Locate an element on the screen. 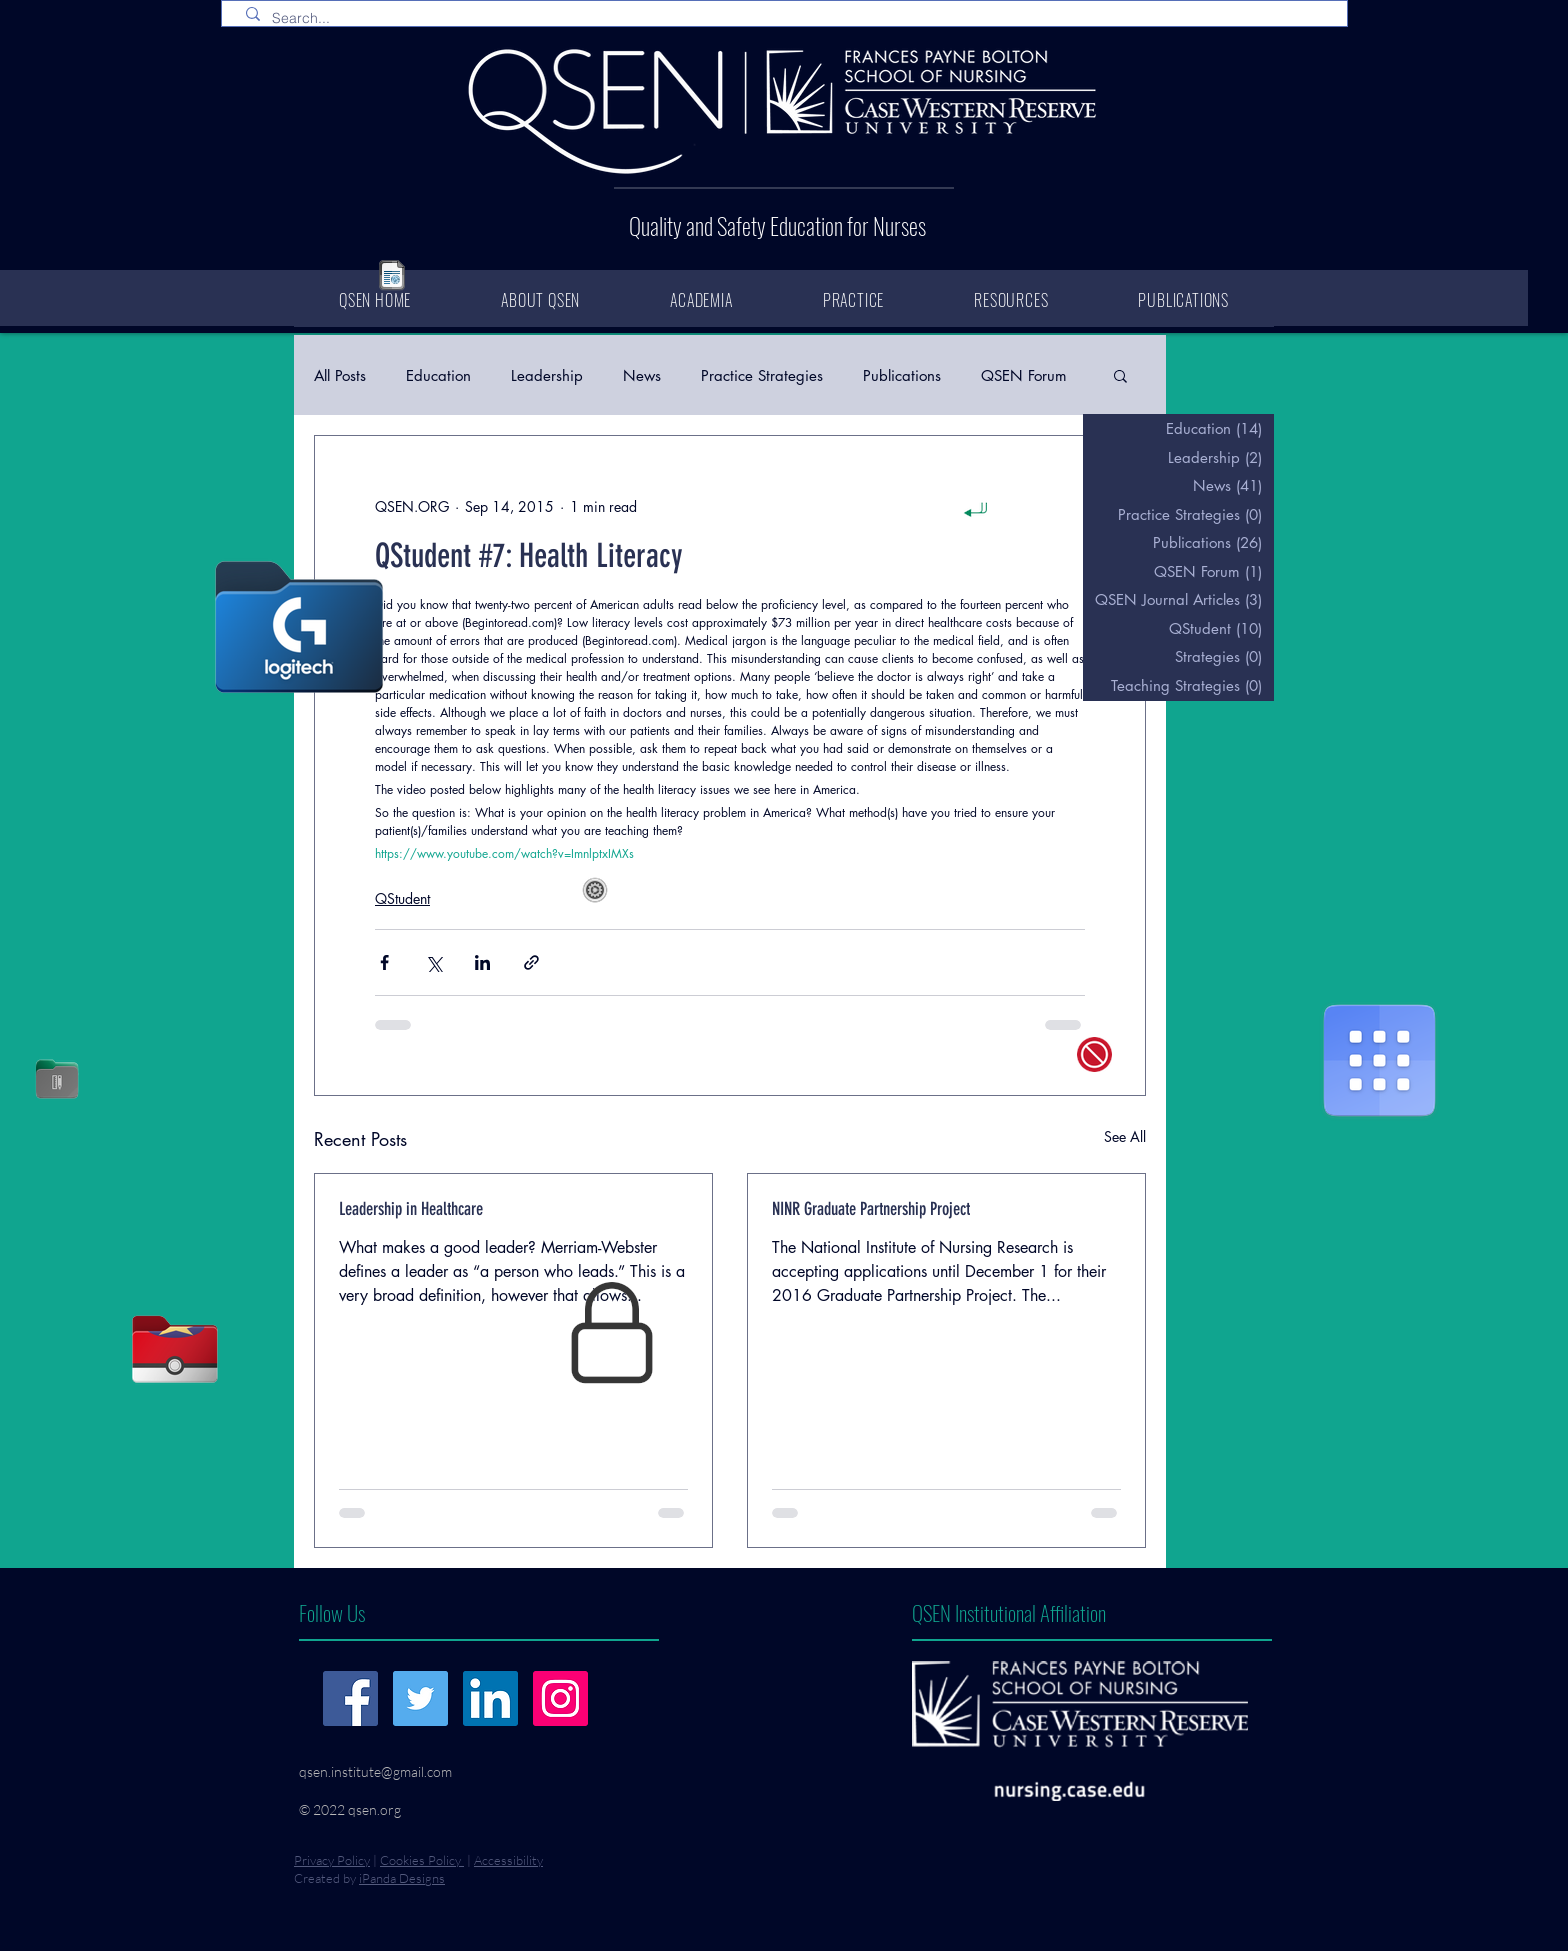  open a web document file is located at coordinates (392, 275).